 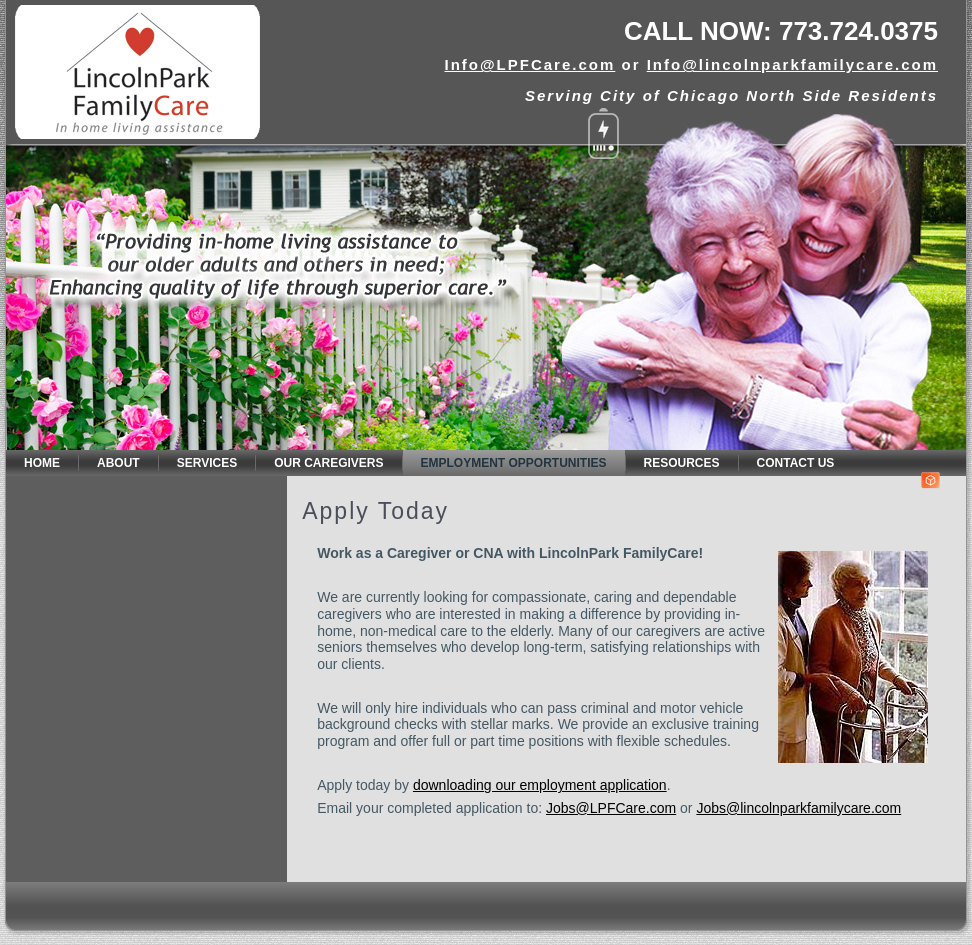 What do you see at coordinates (603, 133) in the screenshot?
I see `battery connected to uninterruptible power supply (UPS)` at bounding box center [603, 133].